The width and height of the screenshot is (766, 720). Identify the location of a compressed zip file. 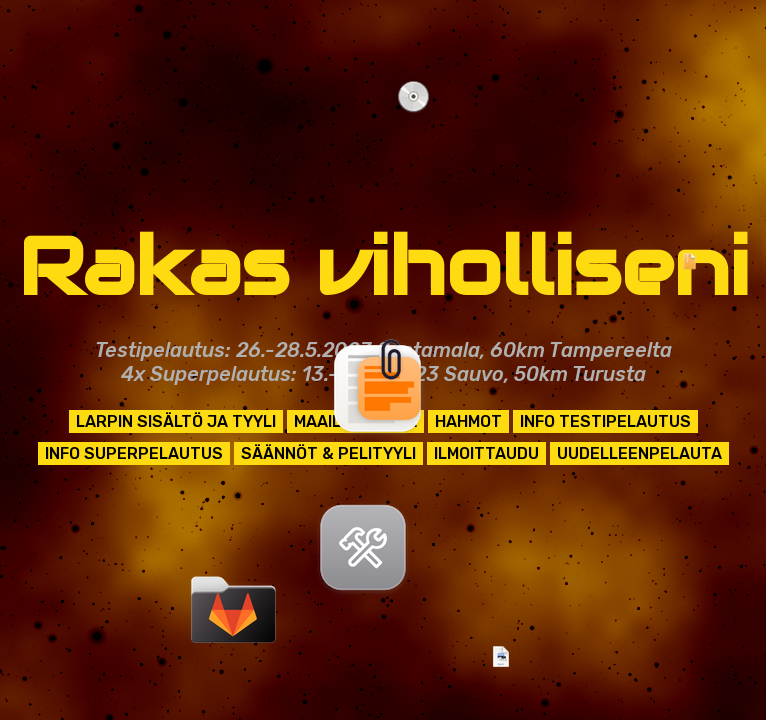
(689, 261).